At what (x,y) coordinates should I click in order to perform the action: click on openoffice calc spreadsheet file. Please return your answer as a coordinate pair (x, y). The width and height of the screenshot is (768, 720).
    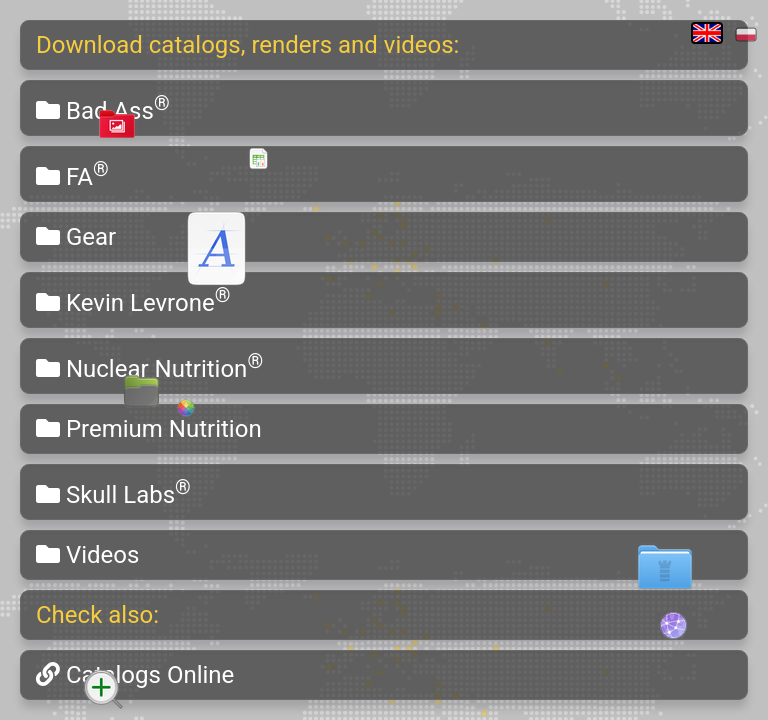
    Looking at the image, I should click on (258, 158).